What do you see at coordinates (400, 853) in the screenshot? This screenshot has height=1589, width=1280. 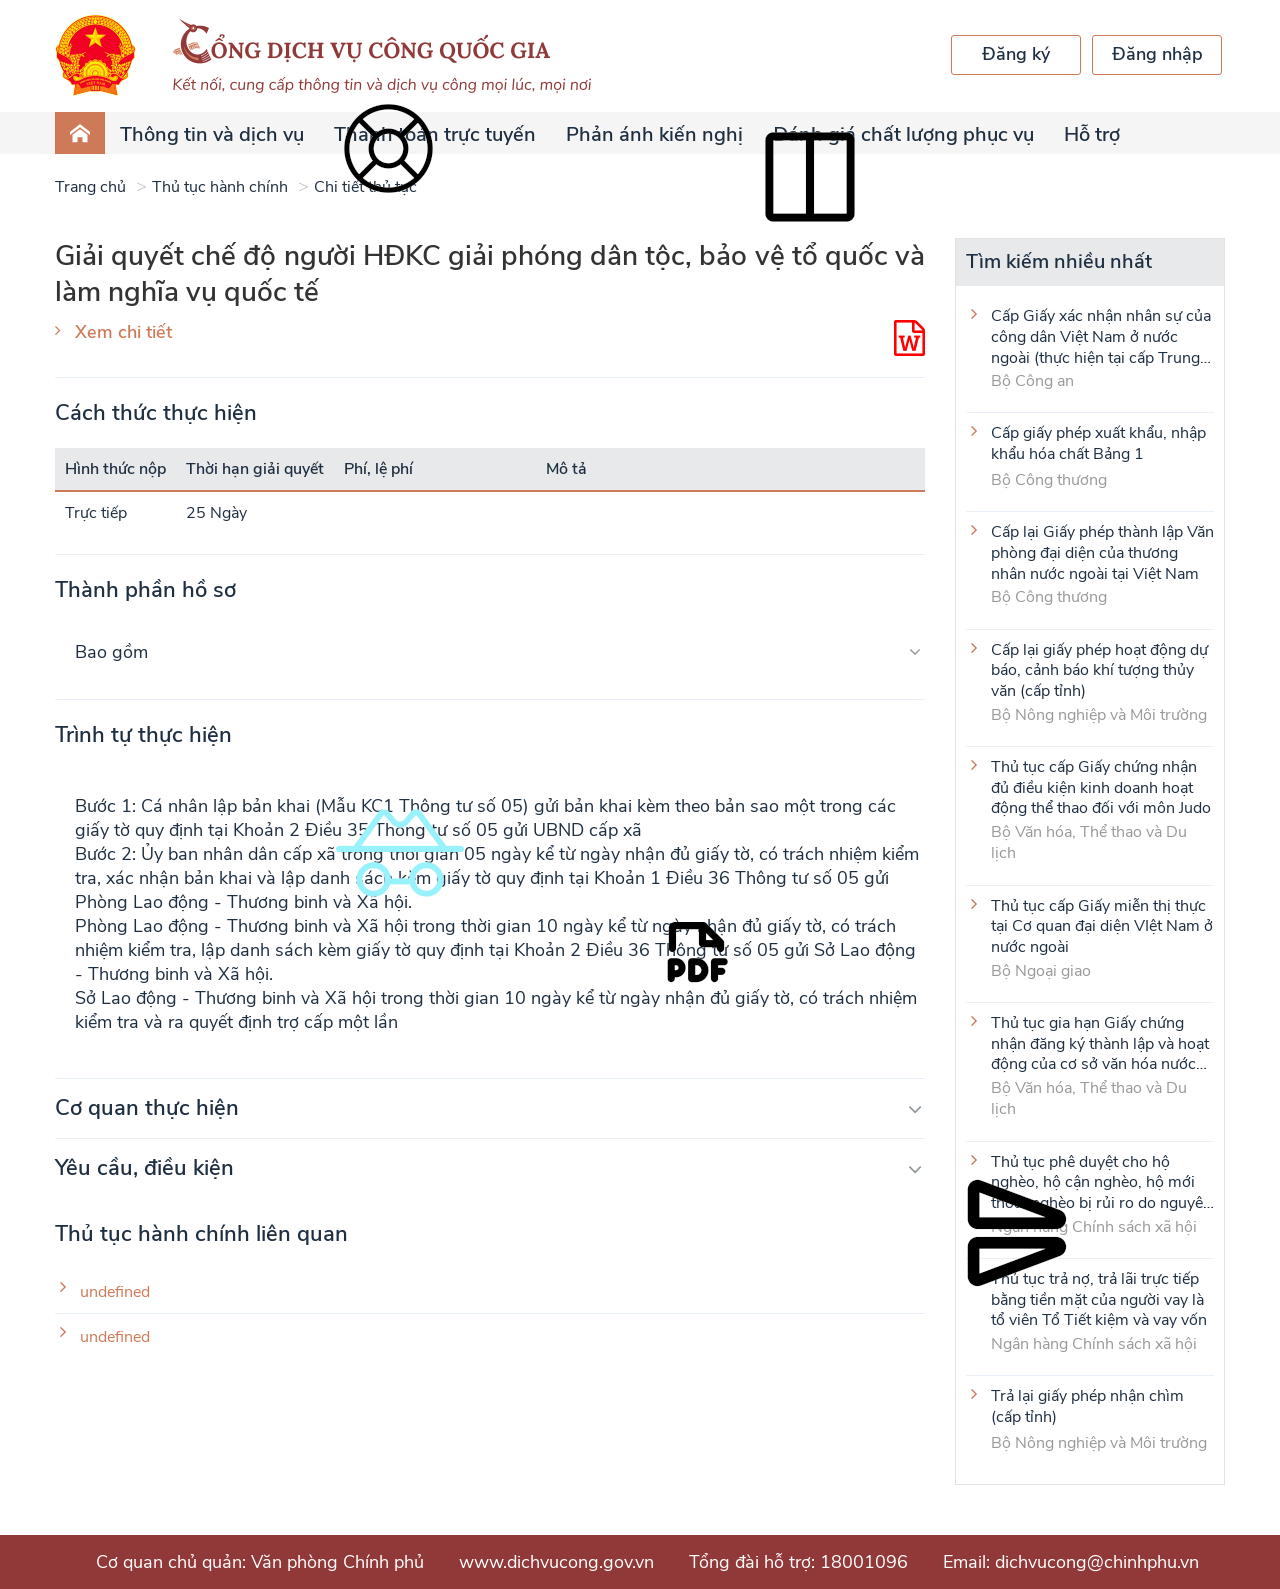 I see `enable incognito or private browsing mode` at bounding box center [400, 853].